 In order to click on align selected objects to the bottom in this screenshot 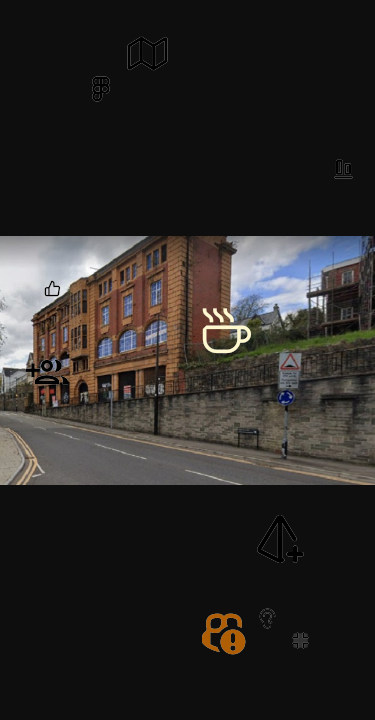, I will do `click(343, 169)`.